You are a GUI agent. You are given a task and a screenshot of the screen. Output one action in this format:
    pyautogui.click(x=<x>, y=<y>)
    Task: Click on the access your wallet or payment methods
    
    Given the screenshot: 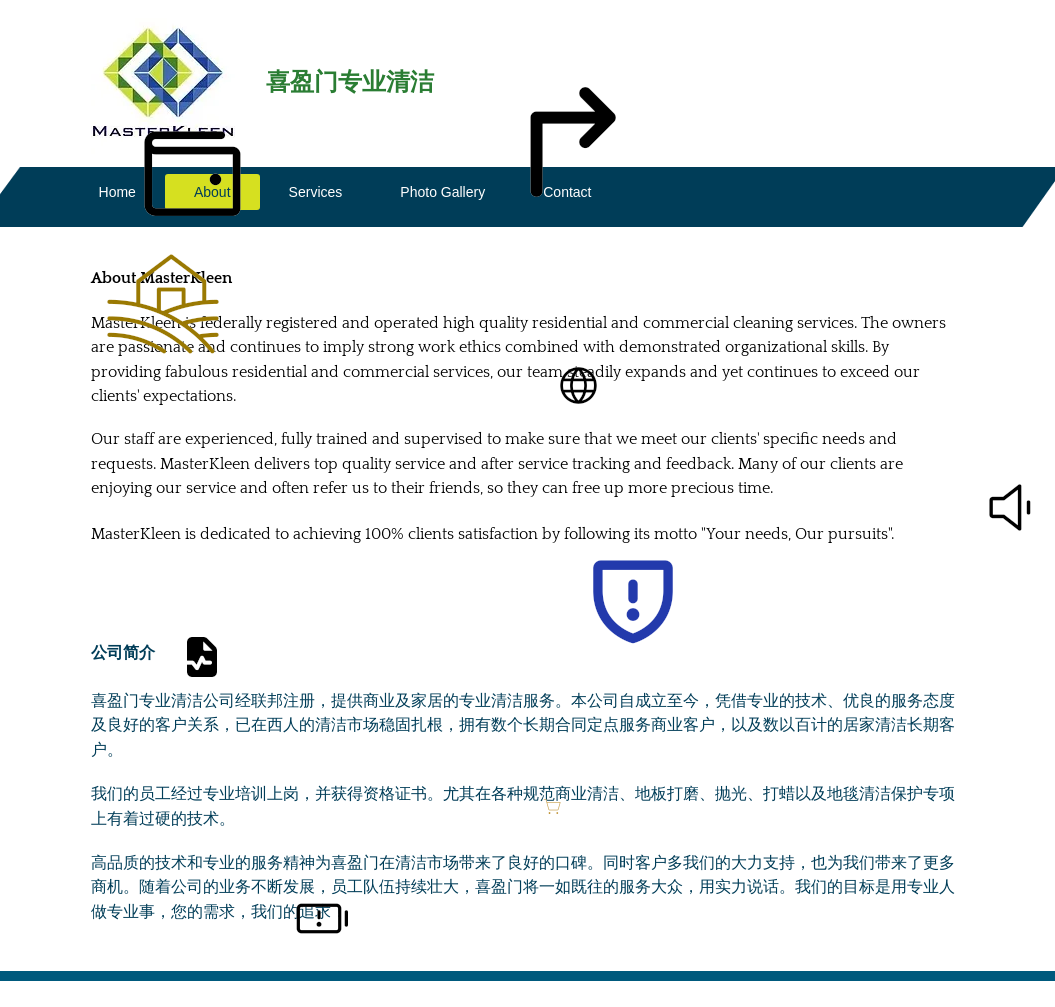 What is the action you would take?
    pyautogui.click(x=190, y=177)
    